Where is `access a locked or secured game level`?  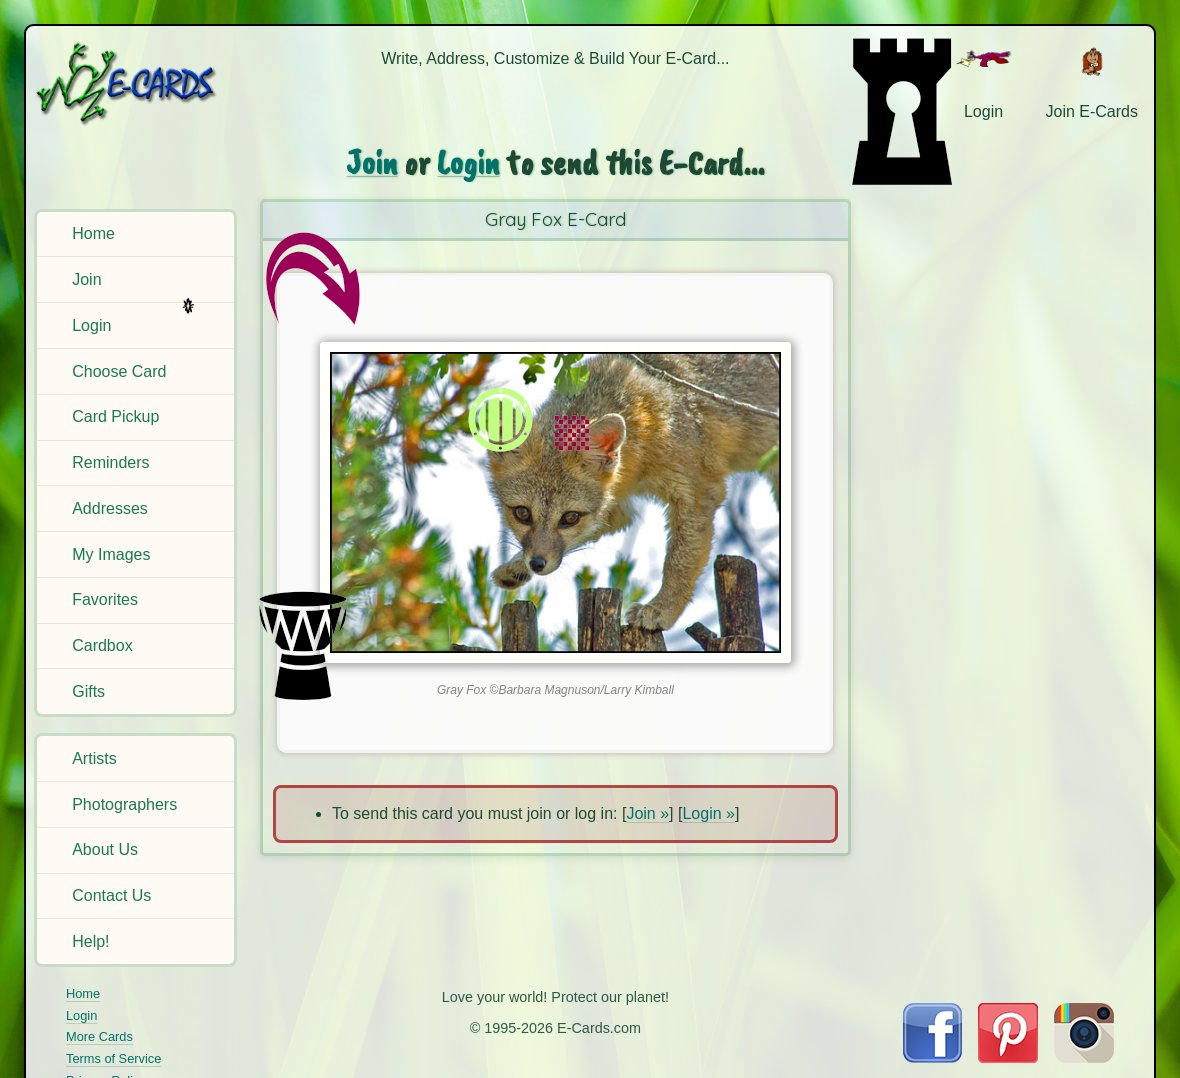
access a locked or secured game level is located at coordinates (901, 112).